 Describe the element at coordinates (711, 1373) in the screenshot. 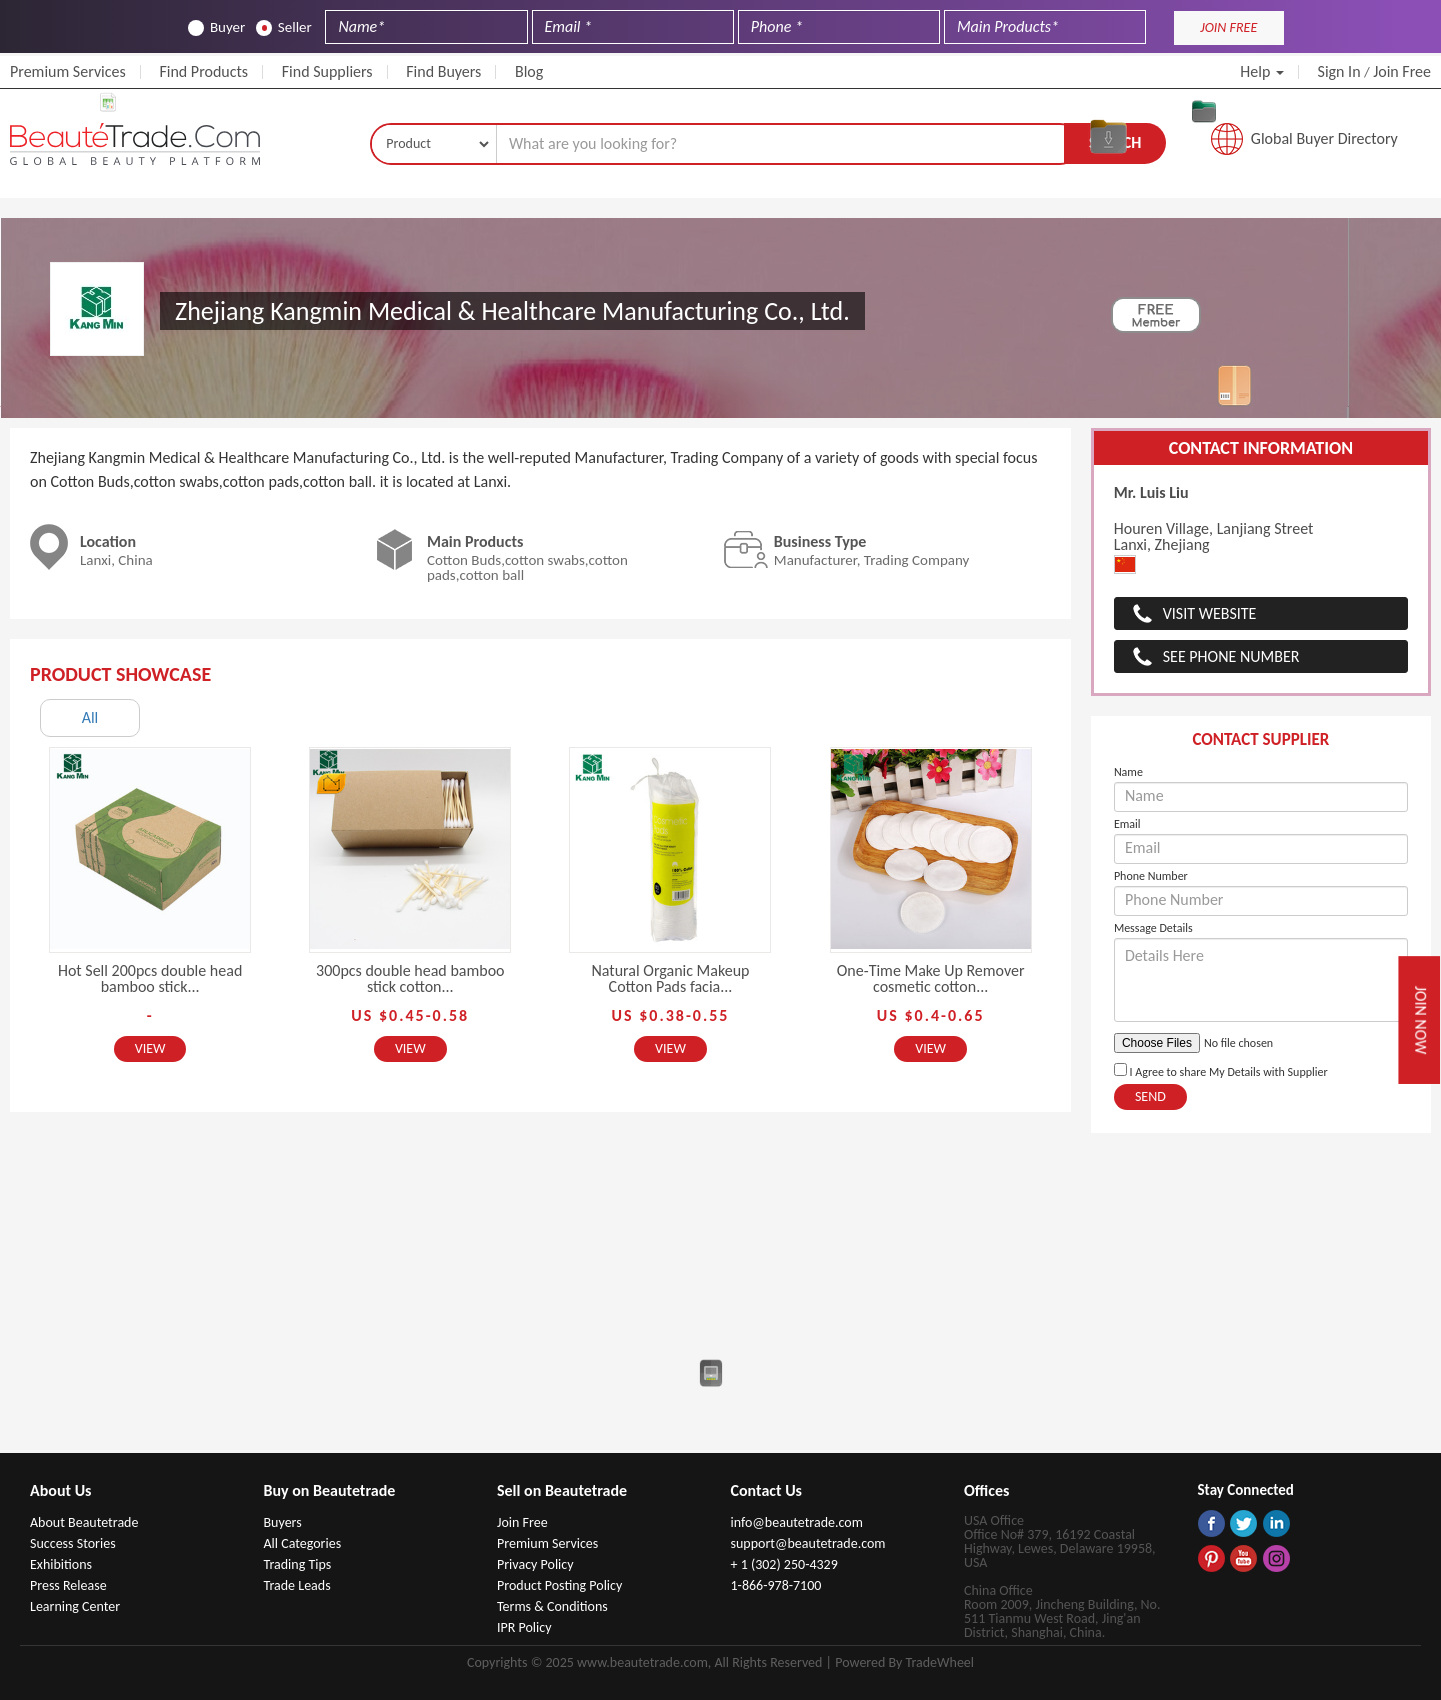

I see `indicates a retro game ROM file` at that location.